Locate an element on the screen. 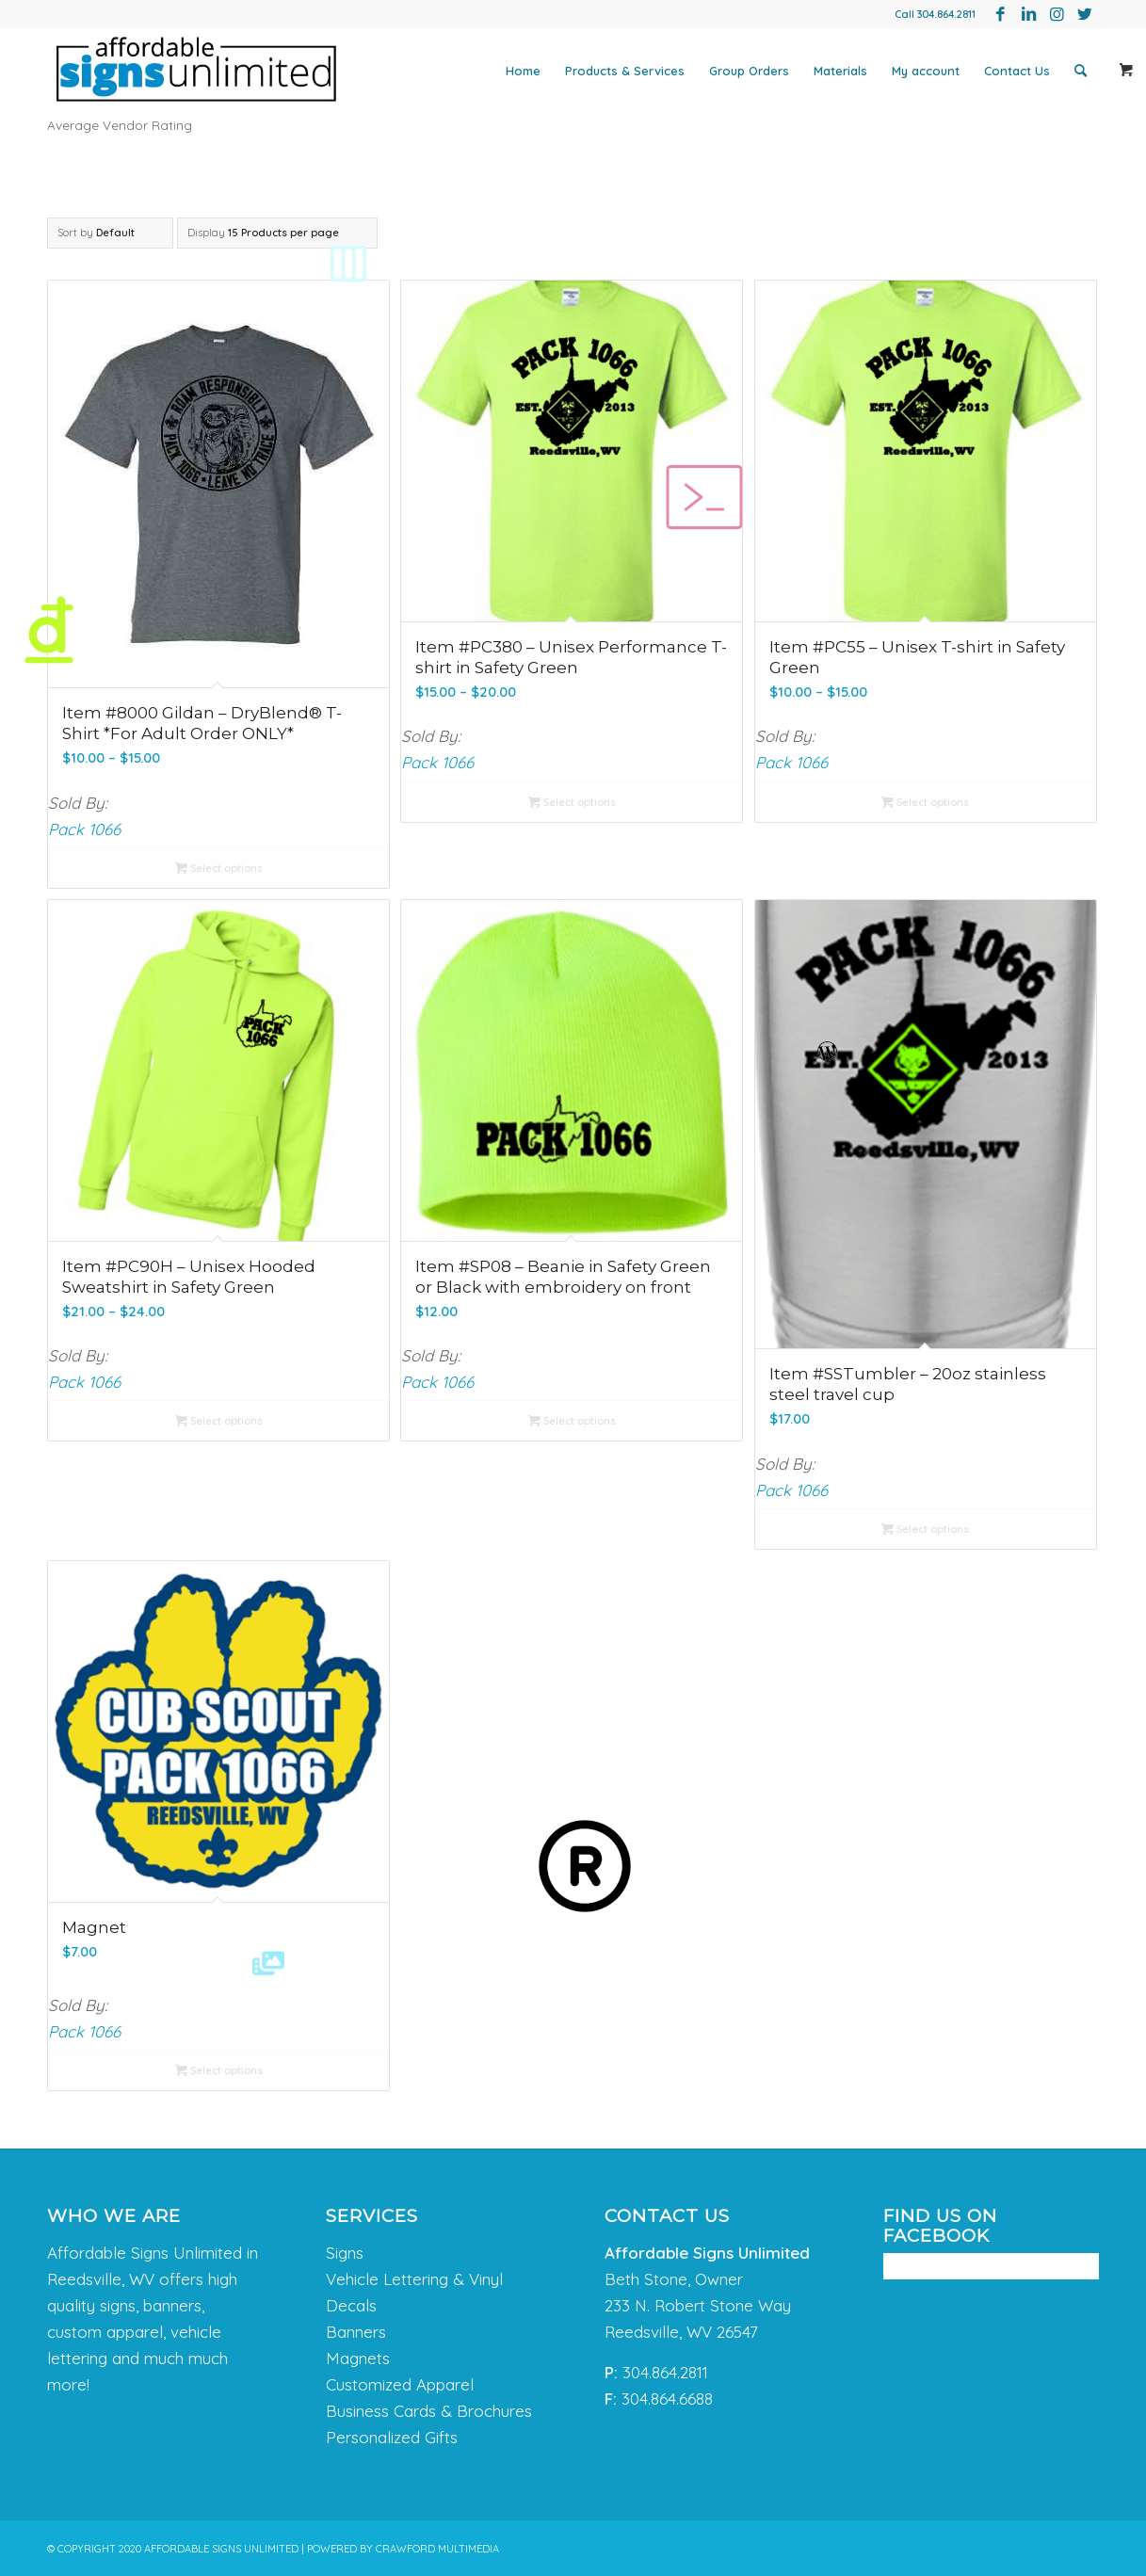 This screenshot has width=1146, height=2576. wordpress logo is located at coordinates (827, 1051).